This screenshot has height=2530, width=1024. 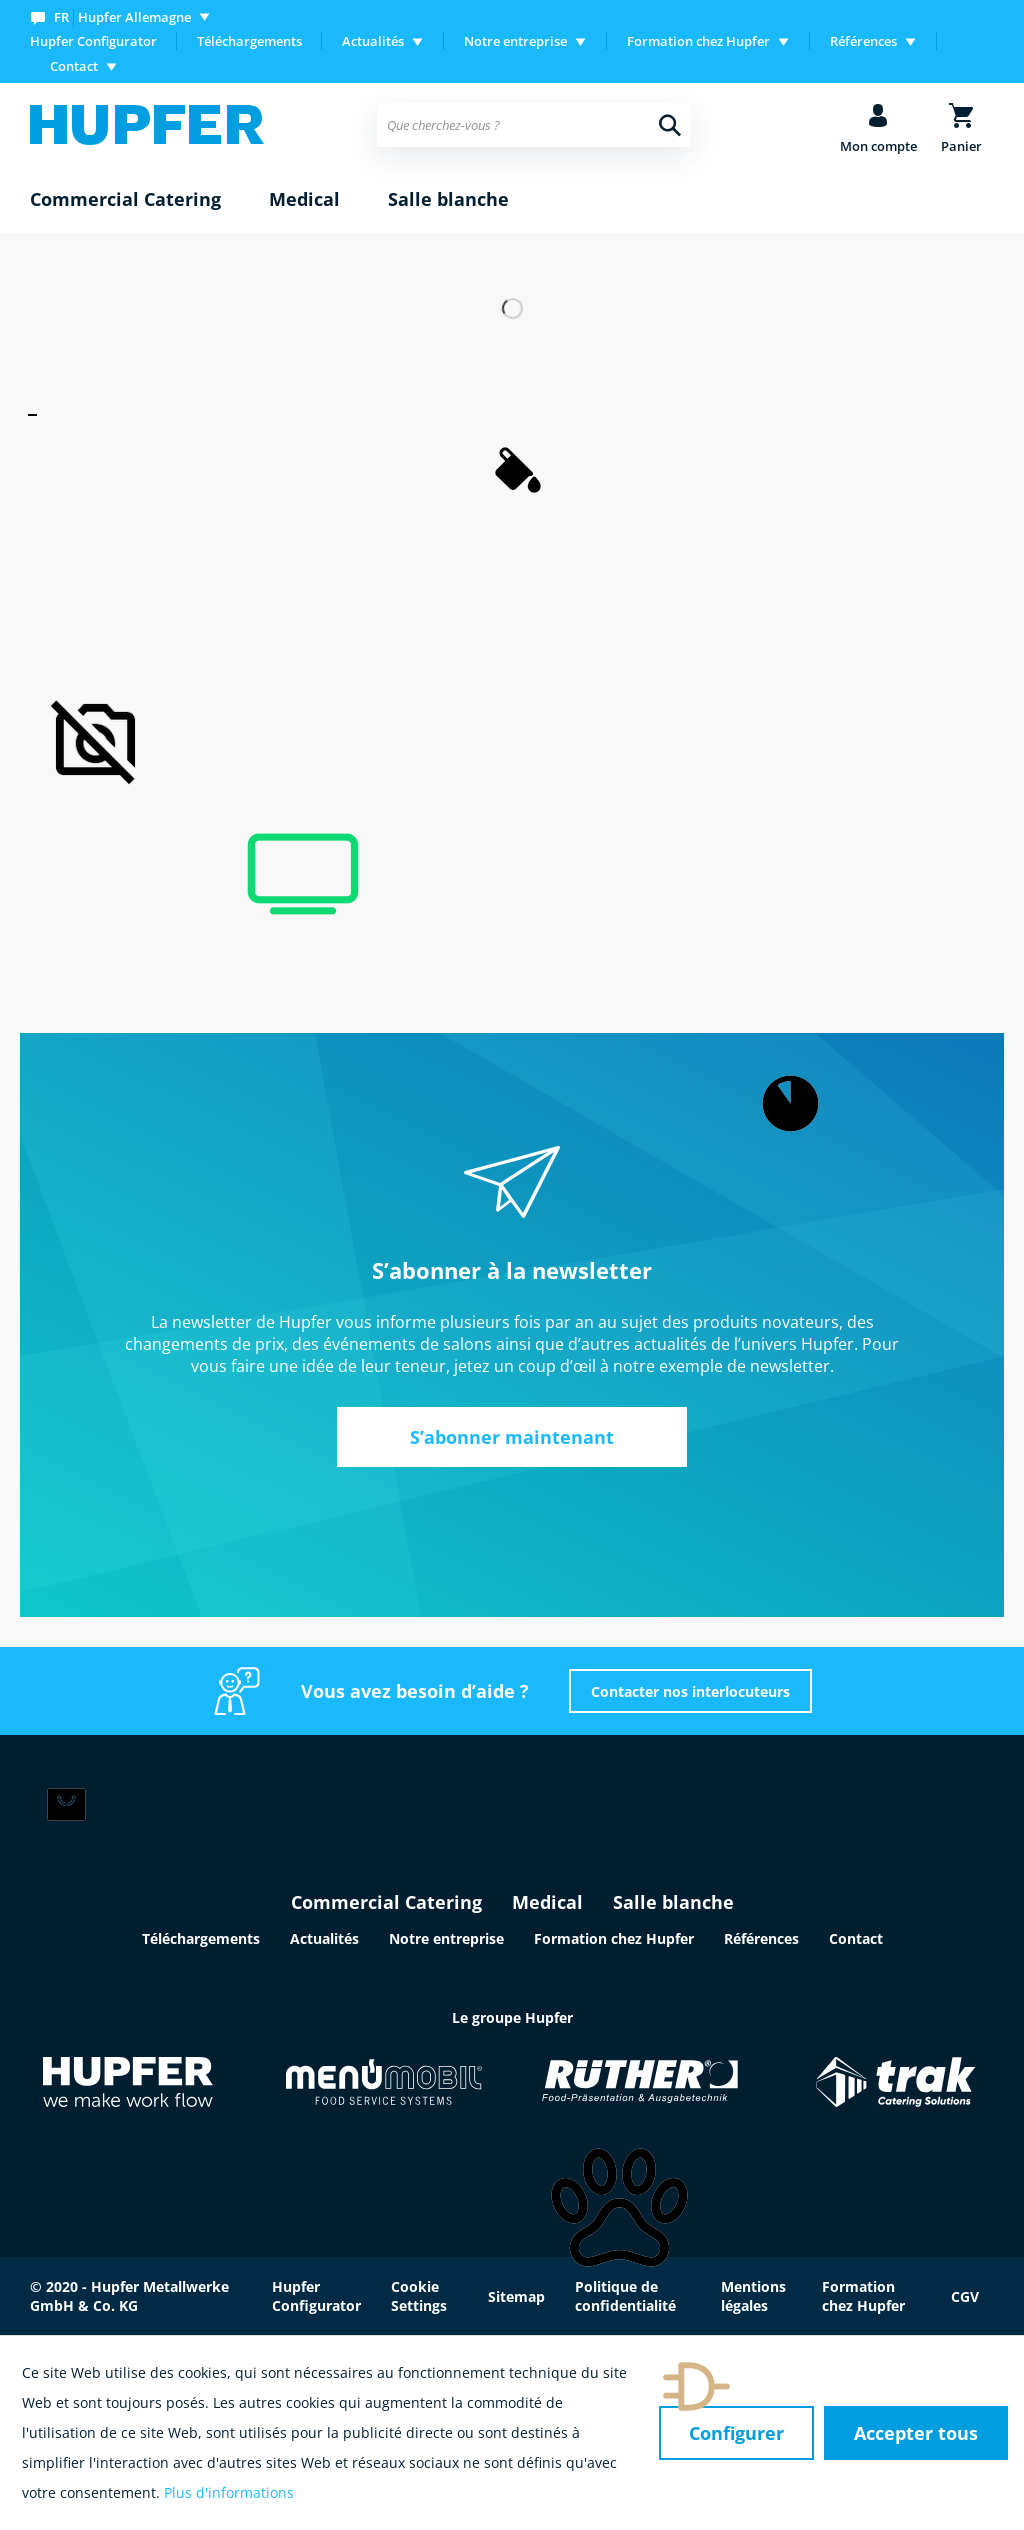 I want to click on minimize window to taskbar, so click(x=32, y=408).